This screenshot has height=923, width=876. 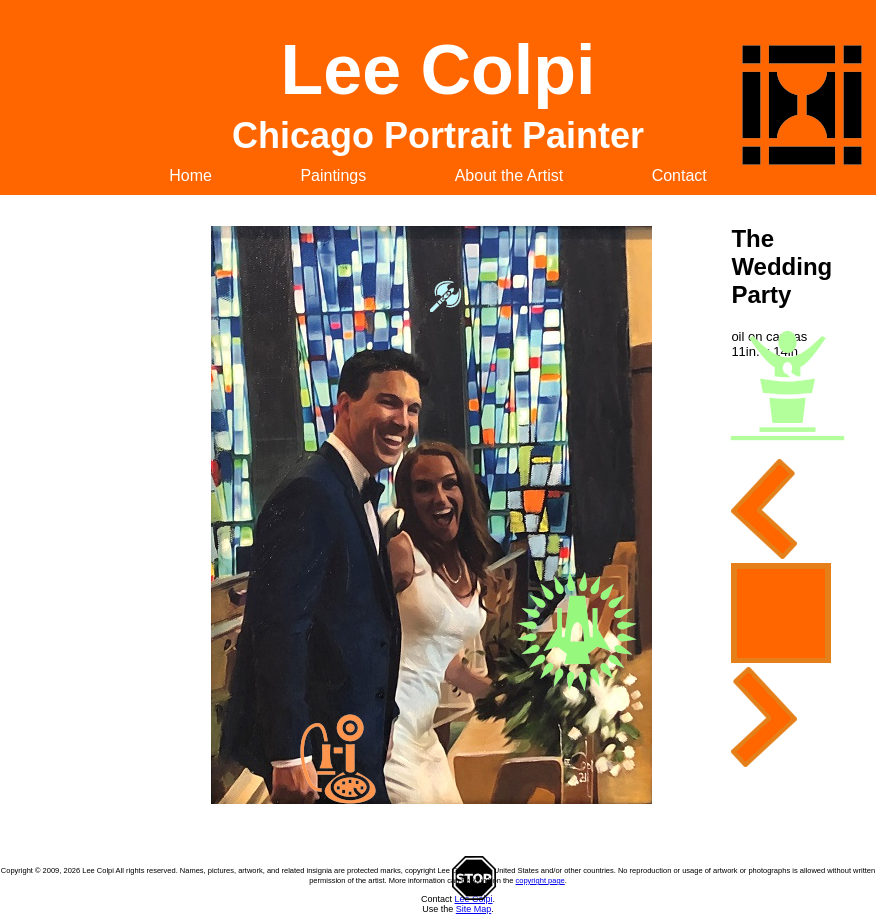 I want to click on indicates a hazardous or dangerous terrain area, so click(x=576, y=631).